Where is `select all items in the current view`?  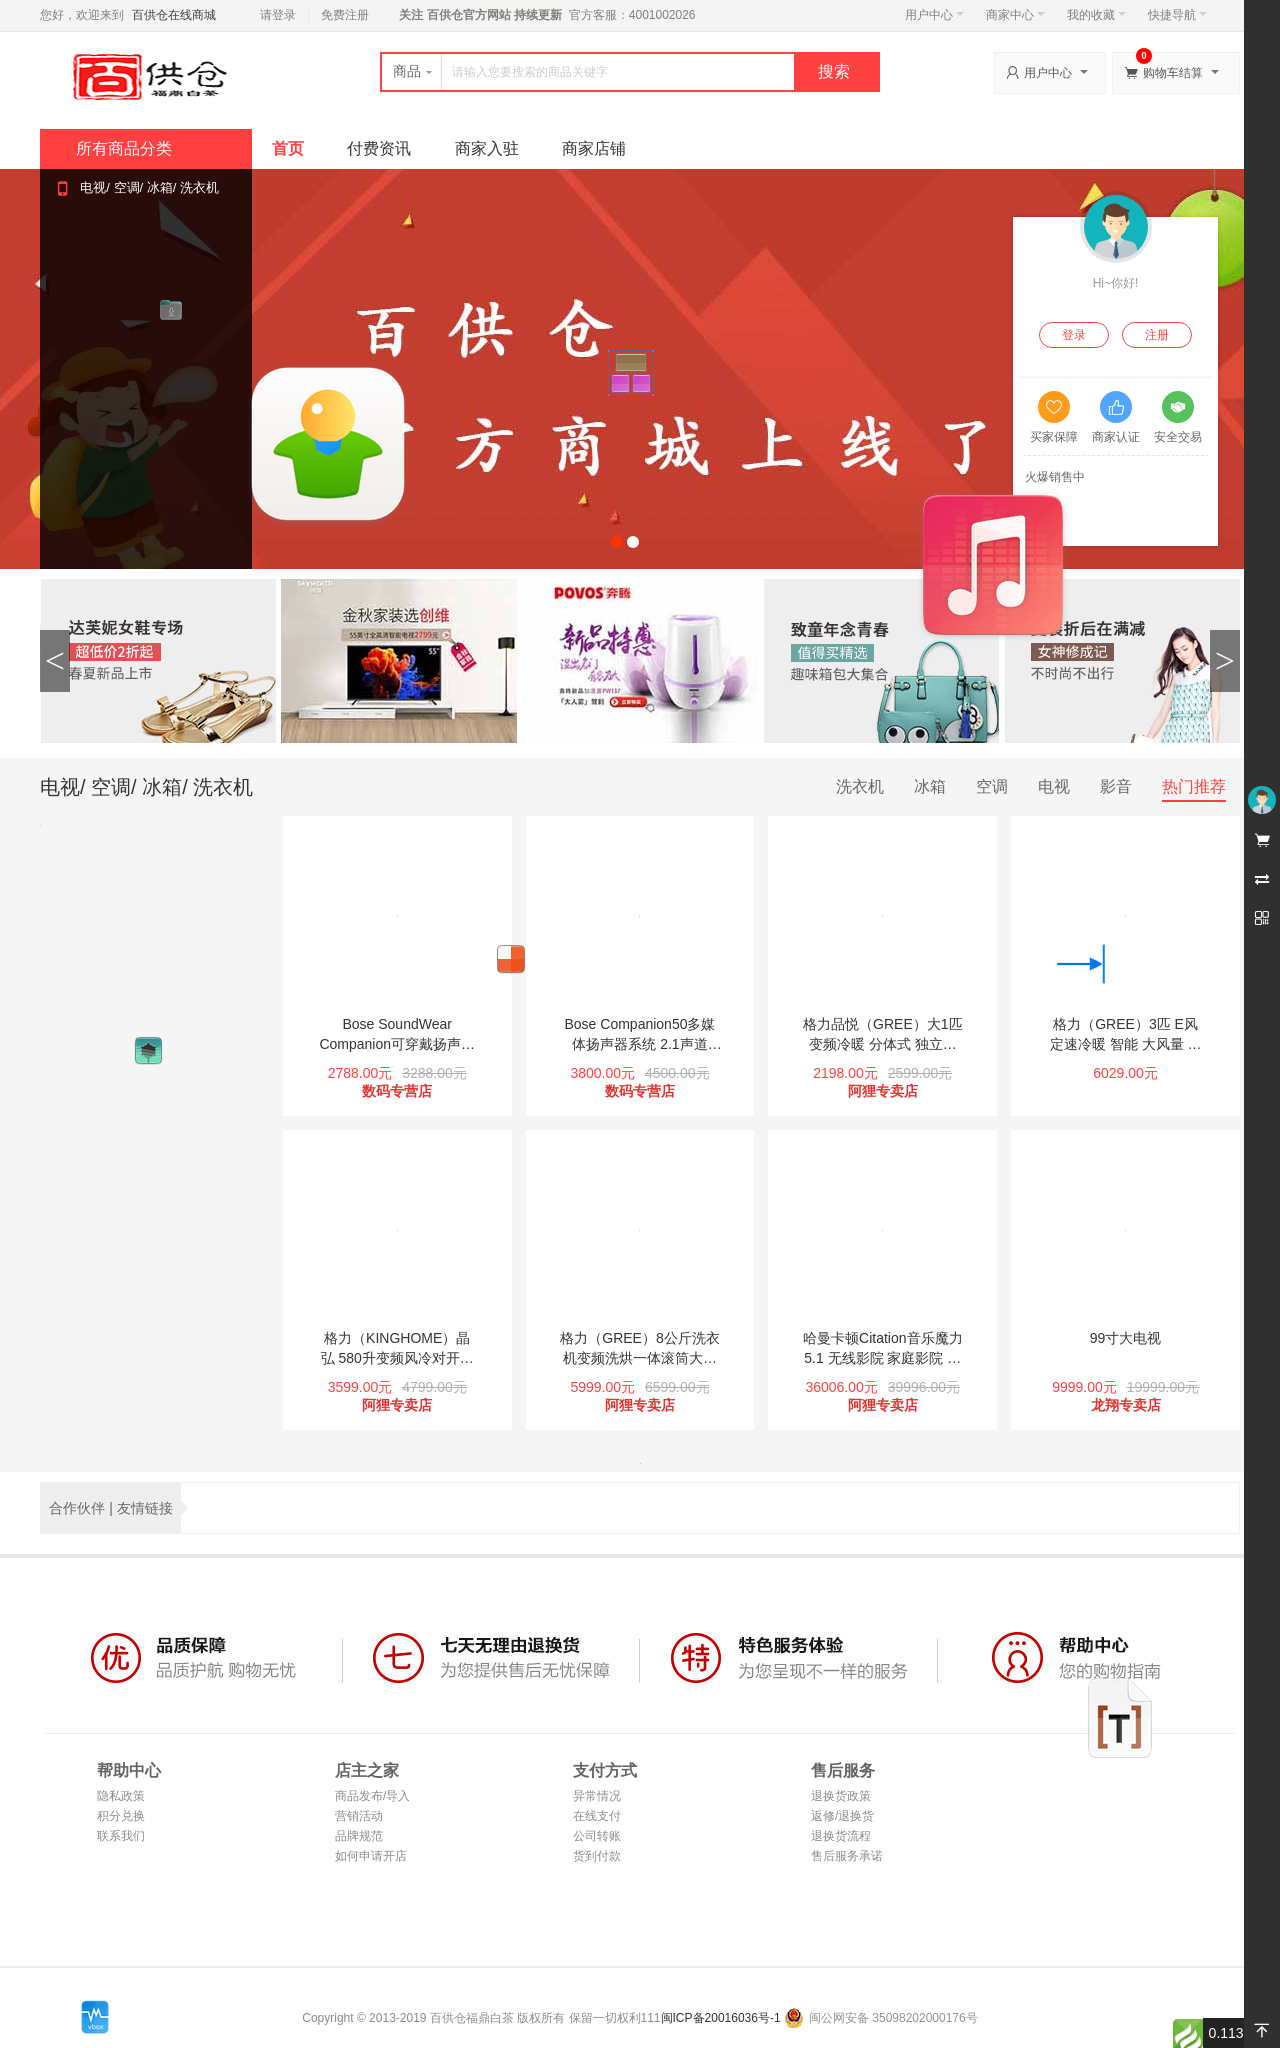 select all items in the current view is located at coordinates (631, 373).